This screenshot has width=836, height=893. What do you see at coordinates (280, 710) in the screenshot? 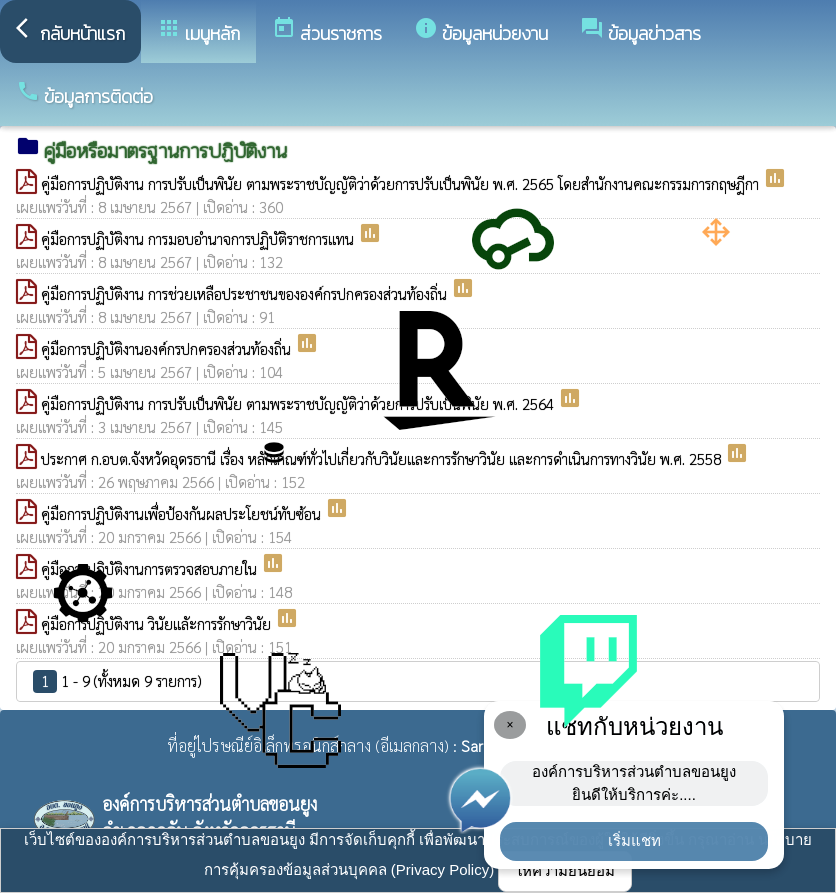
I see `open vencord discord client mod settings` at bounding box center [280, 710].